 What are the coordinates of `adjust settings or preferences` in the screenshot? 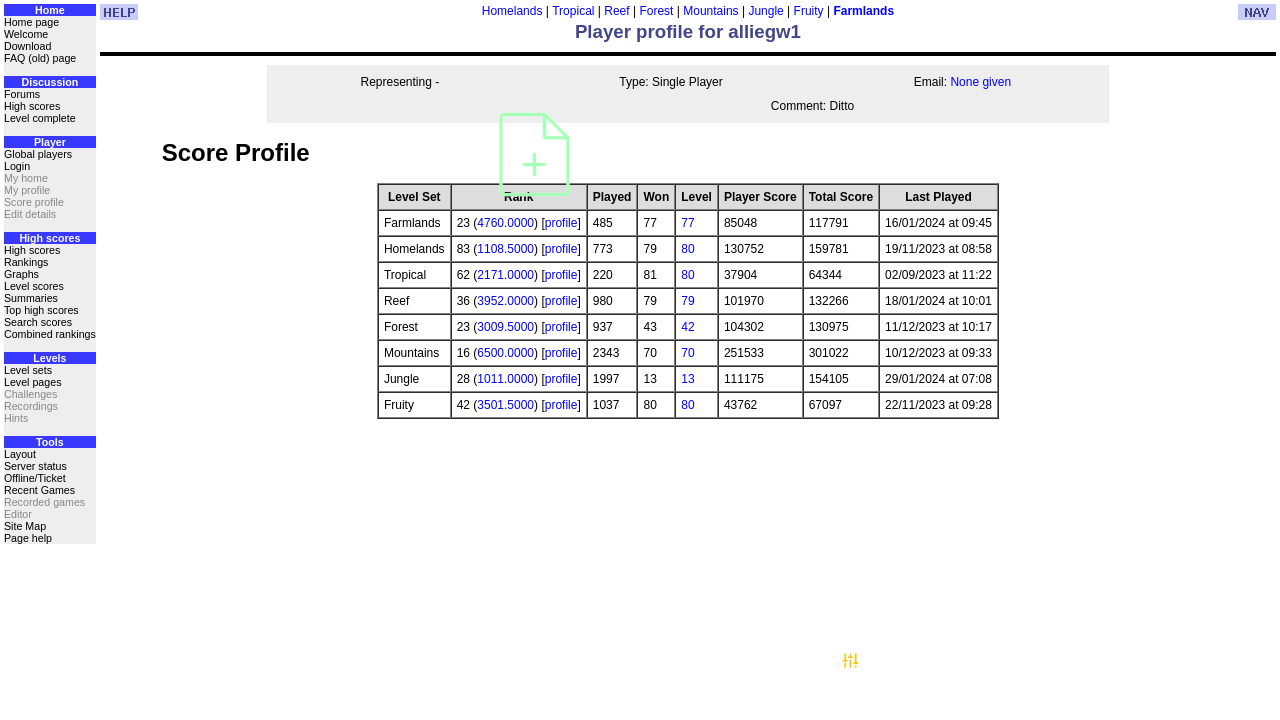 It's located at (850, 660).